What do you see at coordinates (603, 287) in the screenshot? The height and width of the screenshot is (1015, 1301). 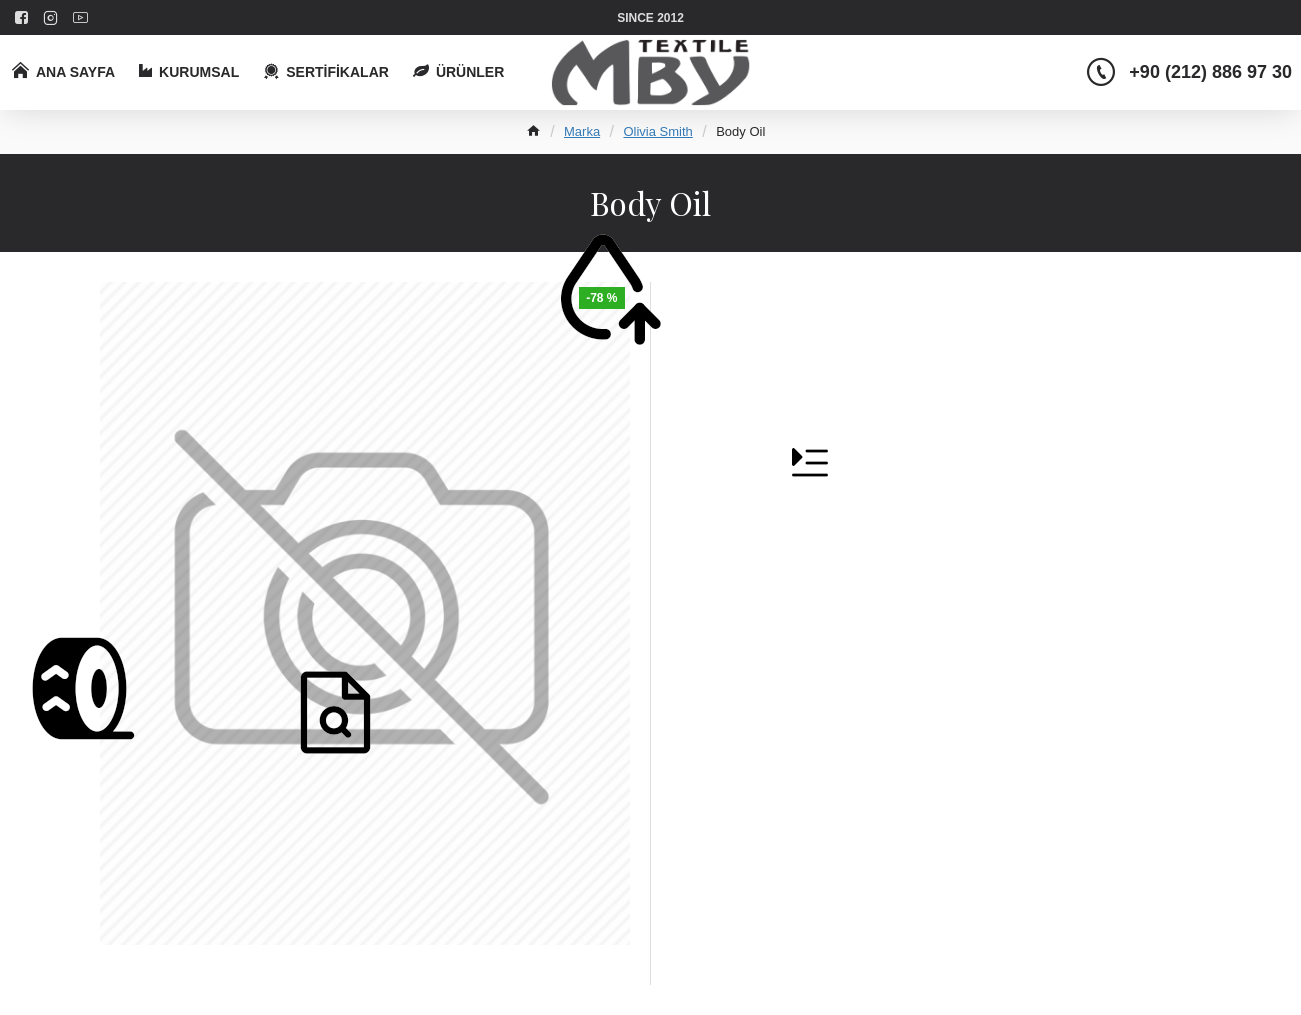 I see `increase water or liquid level` at bounding box center [603, 287].